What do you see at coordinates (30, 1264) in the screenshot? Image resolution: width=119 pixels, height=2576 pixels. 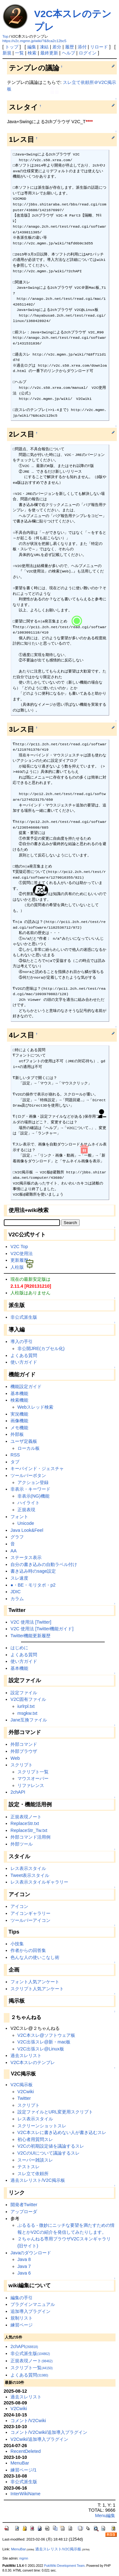 I see `align selected items to horizontal center` at bounding box center [30, 1264].